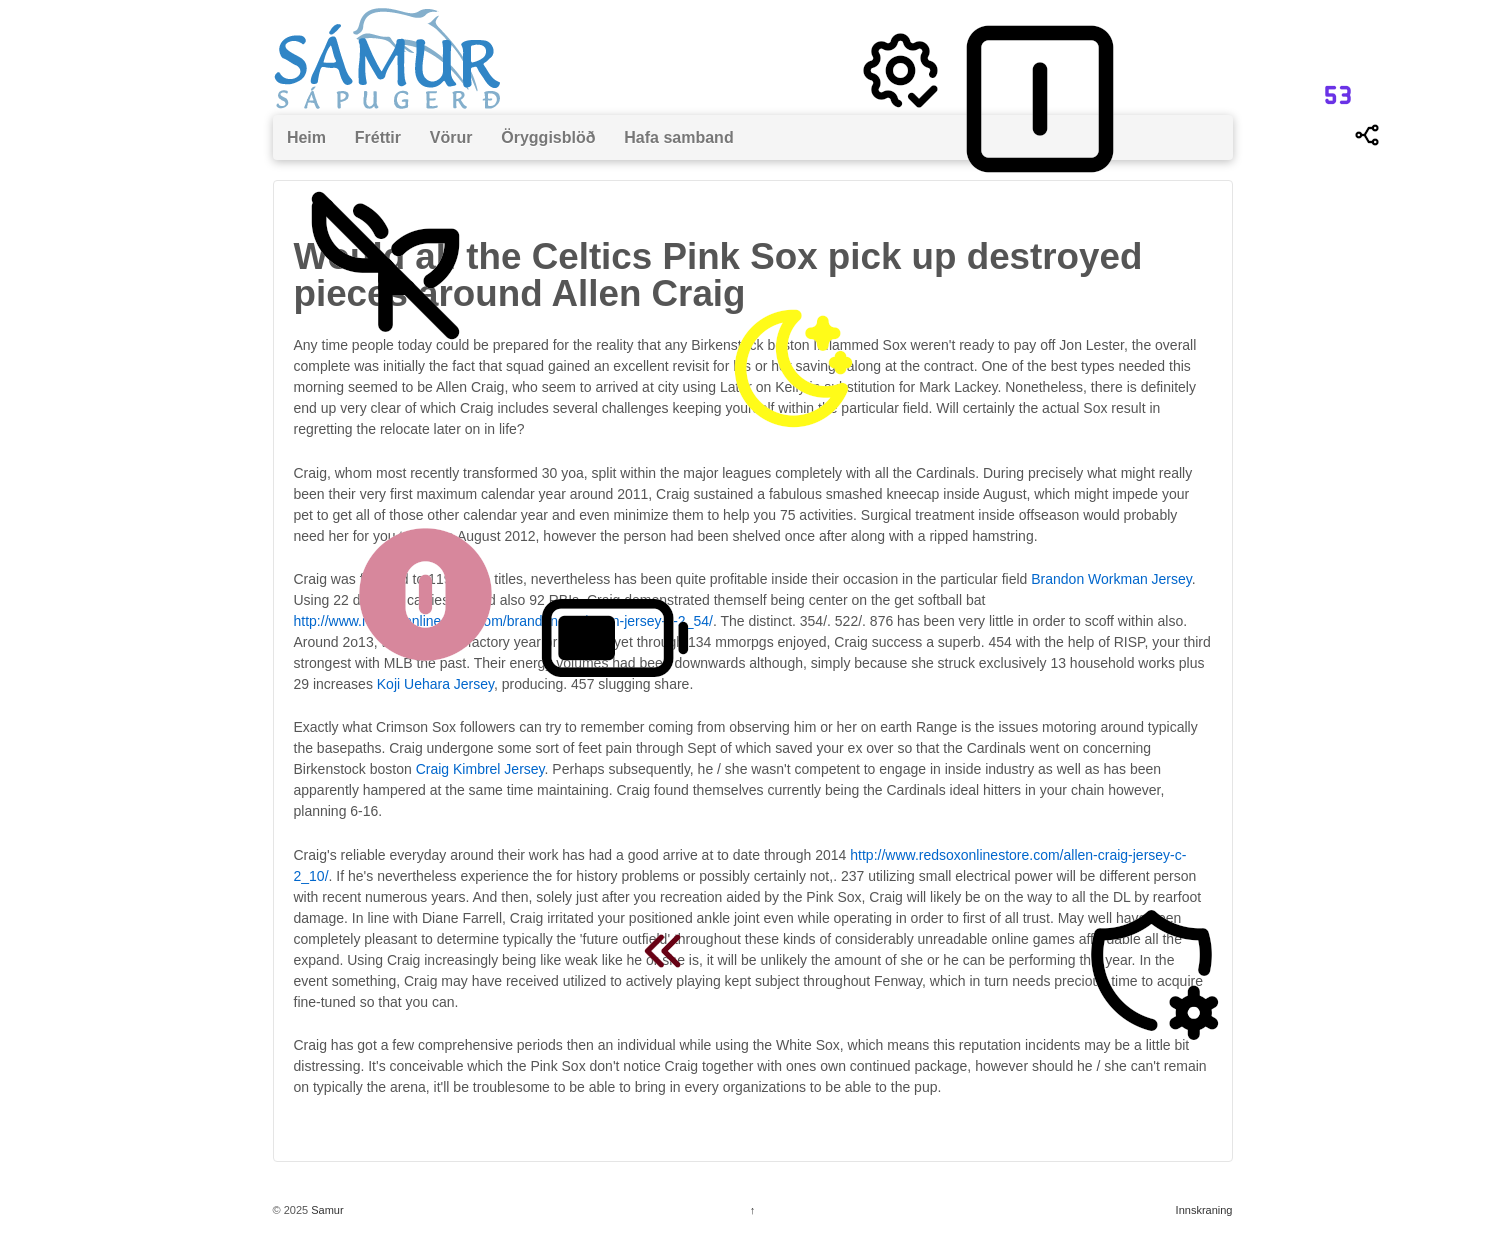 Image resolution: width=1505 pixels, height=1239 pixels. I want to click on skip to previous item or beginning, so click(664, 951).